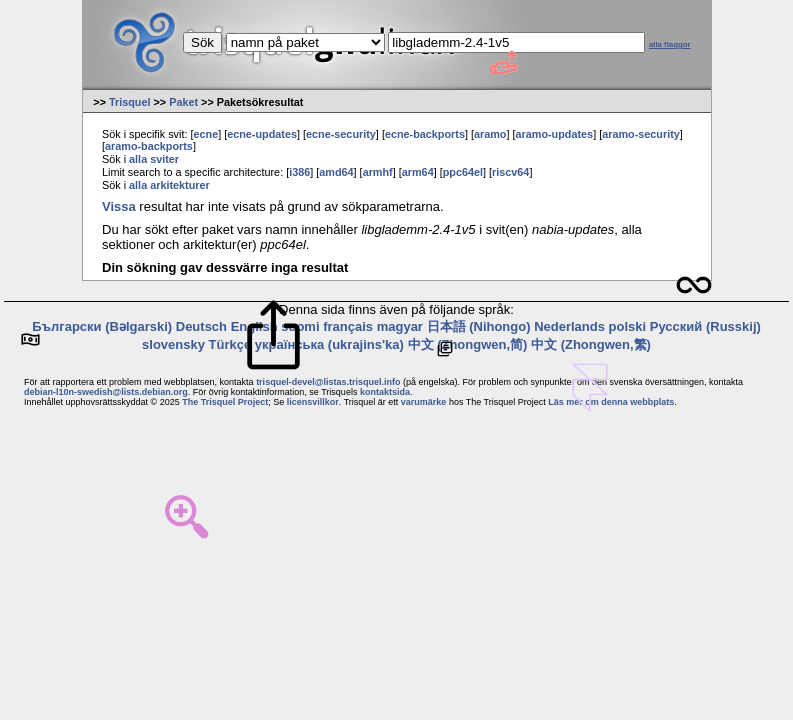  What do you see at coordinates (273, 336) in the screenshot?
I see `share this content` at bounding box center [273, 336].